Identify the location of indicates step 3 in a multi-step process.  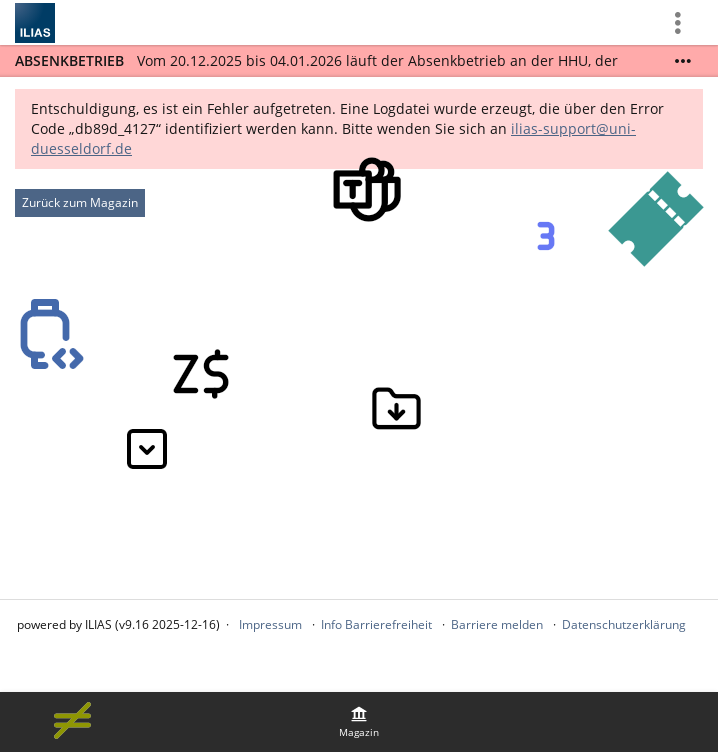
(546, 236).